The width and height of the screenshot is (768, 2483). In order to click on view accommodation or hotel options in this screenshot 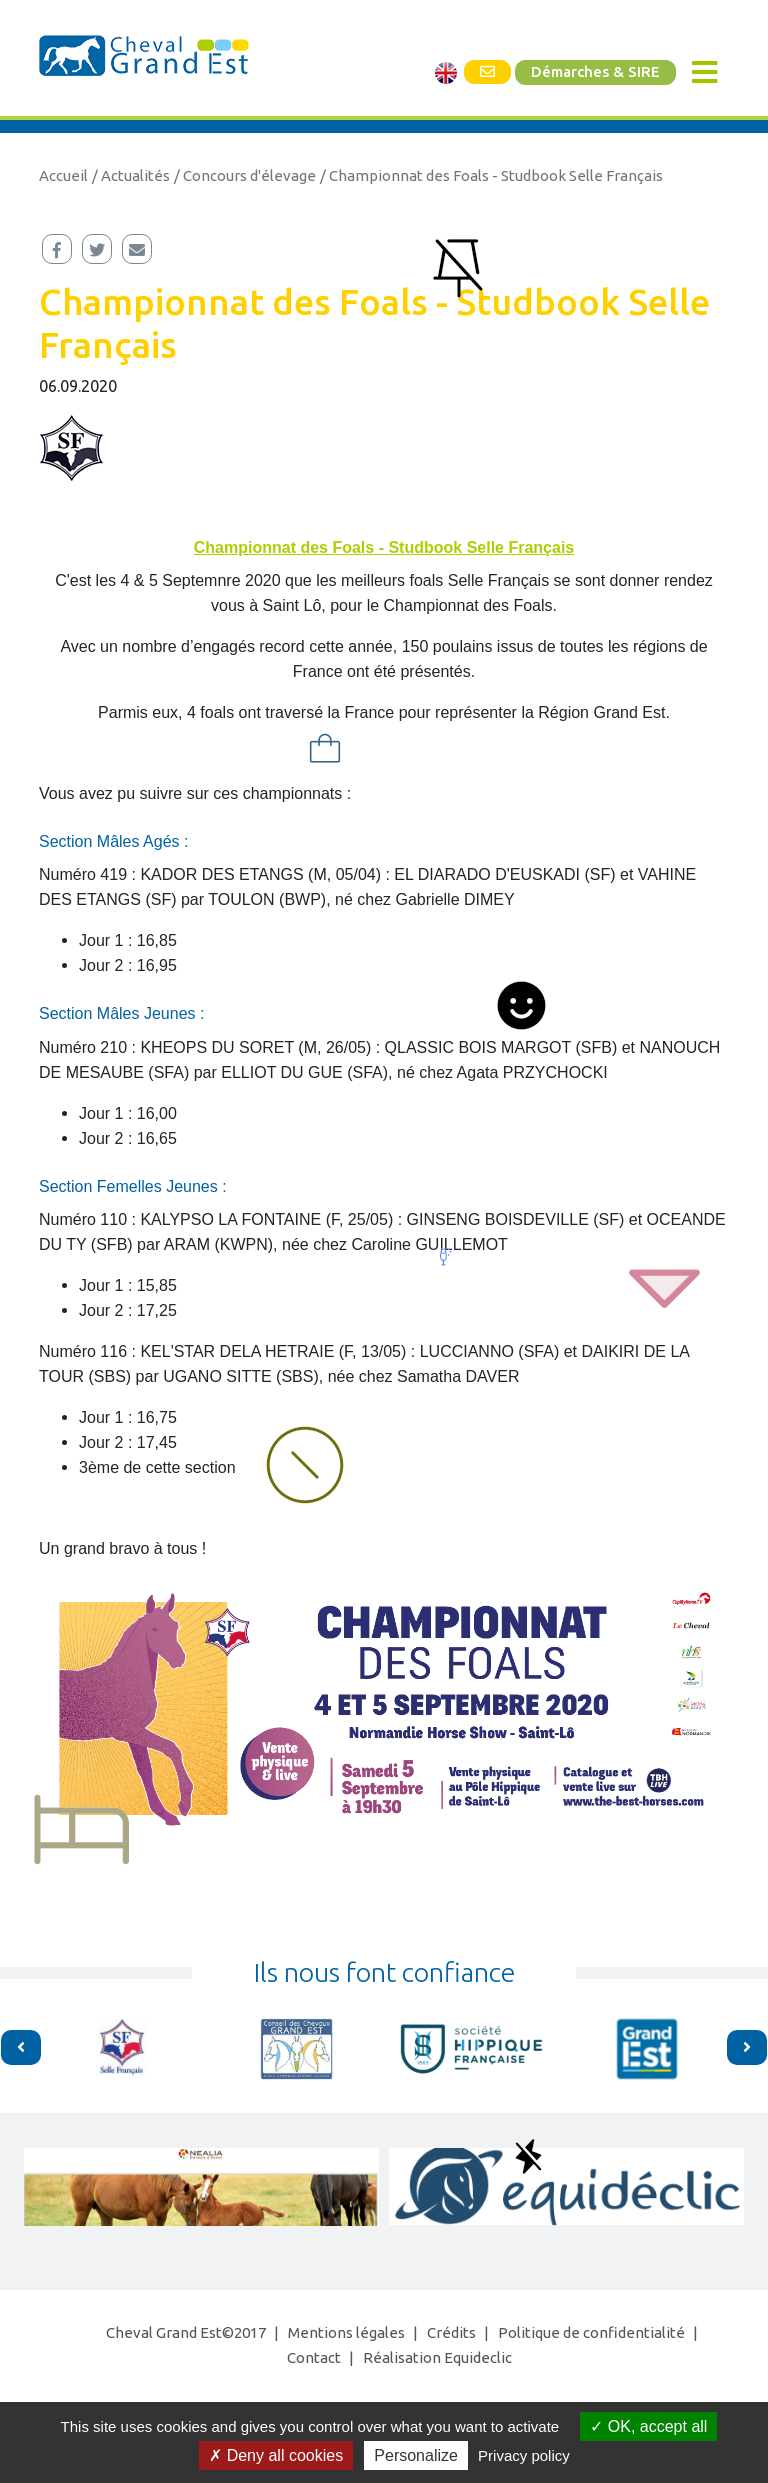, I will do `click(78, 1829)`.